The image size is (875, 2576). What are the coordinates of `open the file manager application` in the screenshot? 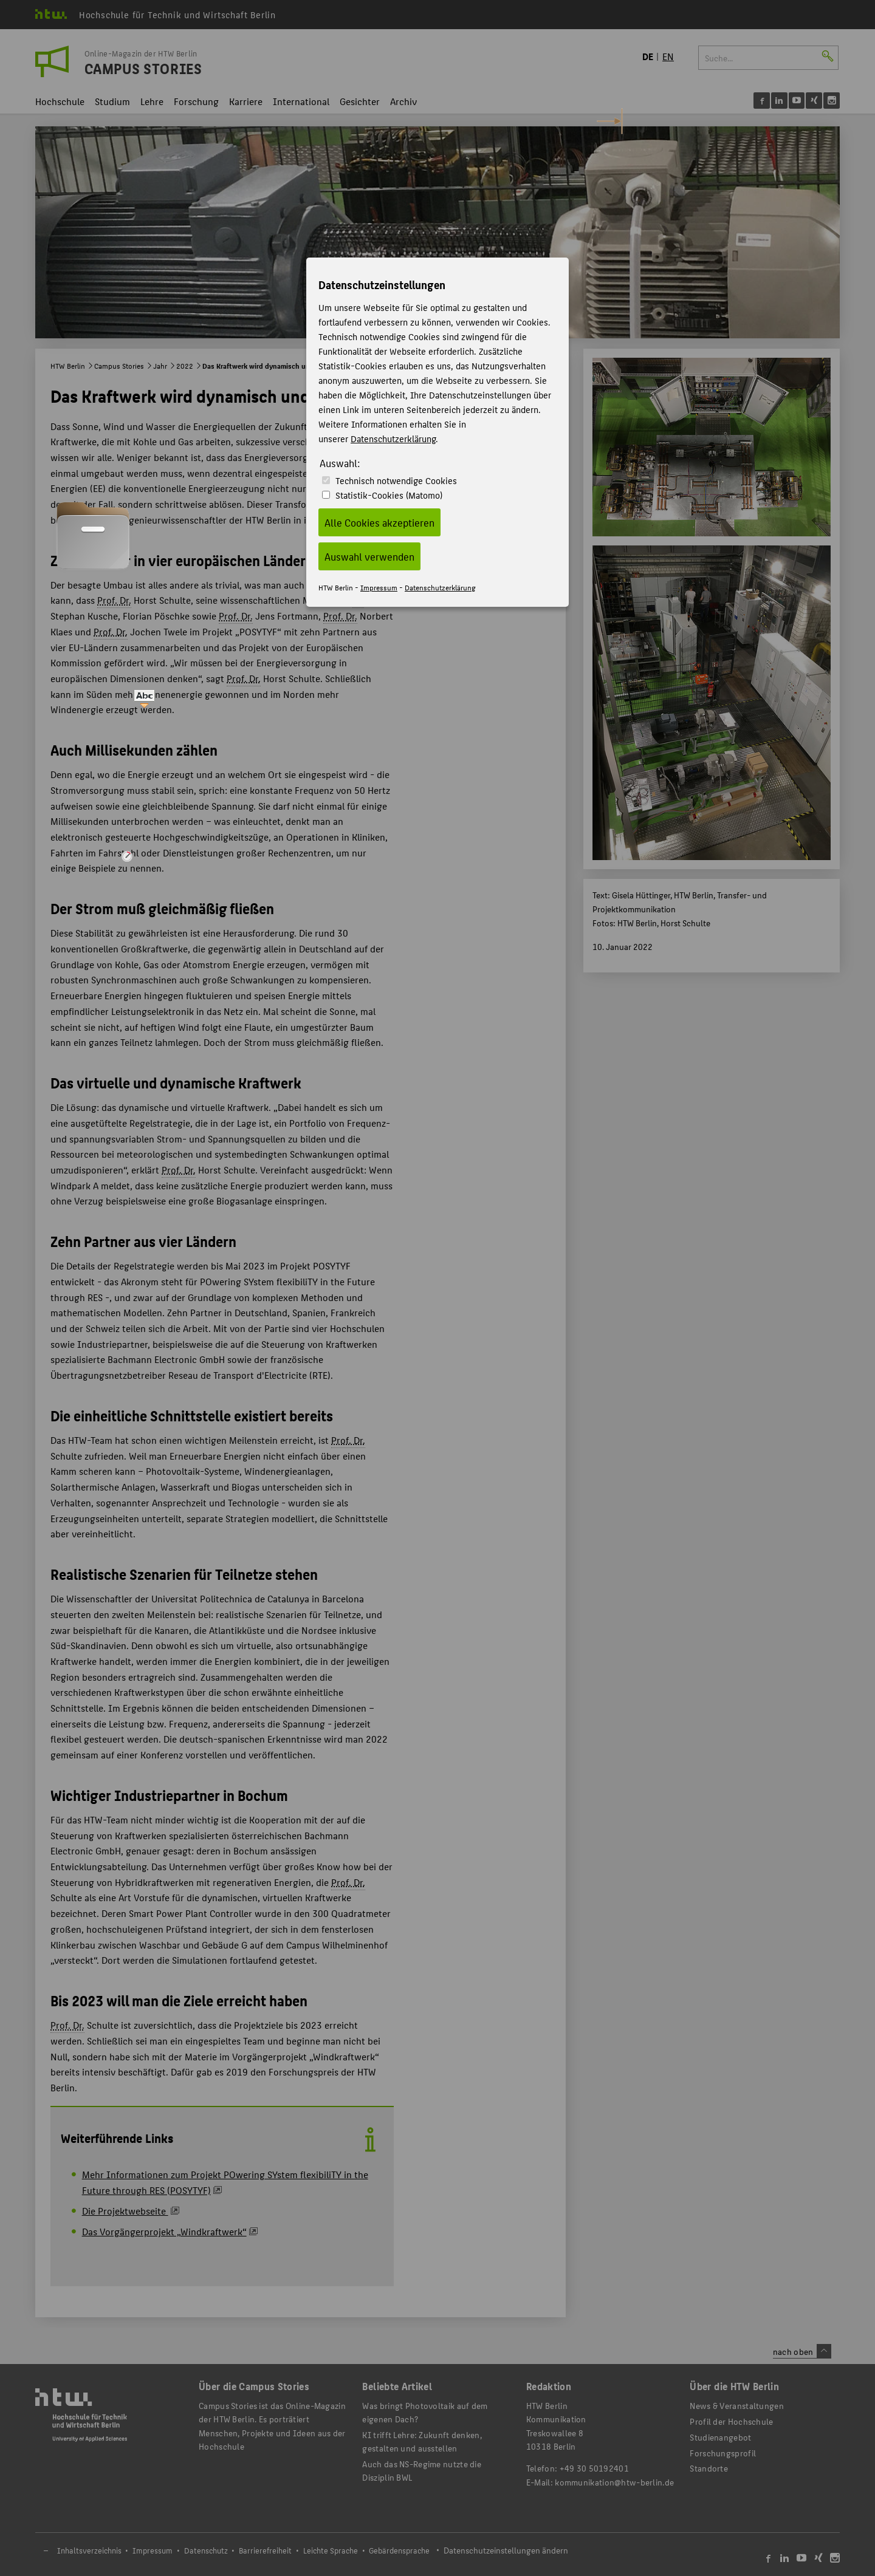 It's located at (93, 536).